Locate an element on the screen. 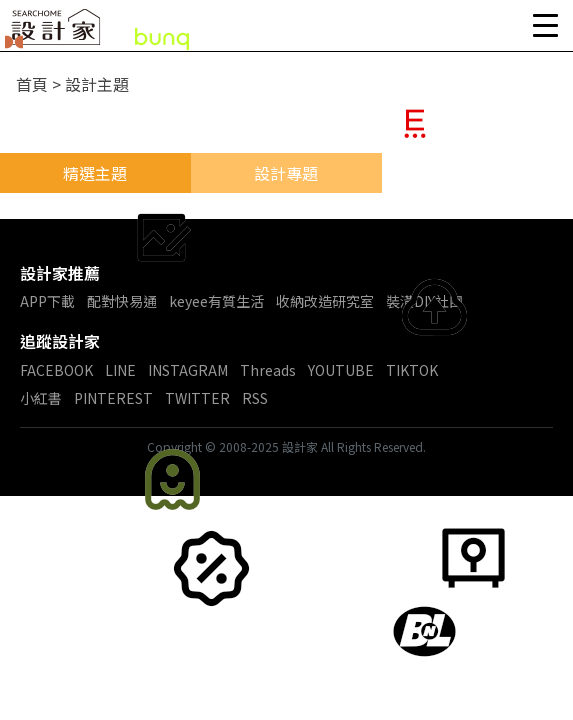  edit or modify an image is located at coordinates (161, 237).